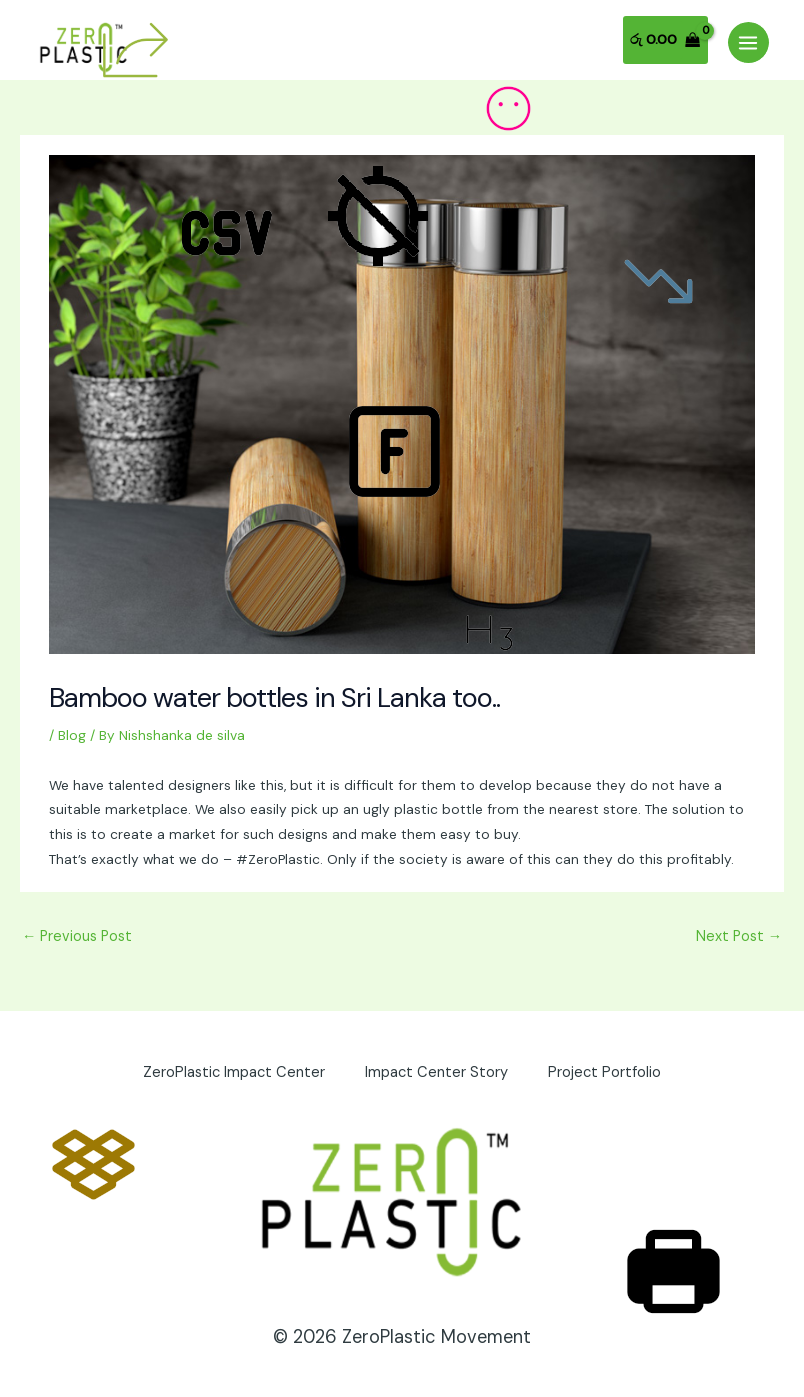  I want to click on share content with others, so click(135, 47).